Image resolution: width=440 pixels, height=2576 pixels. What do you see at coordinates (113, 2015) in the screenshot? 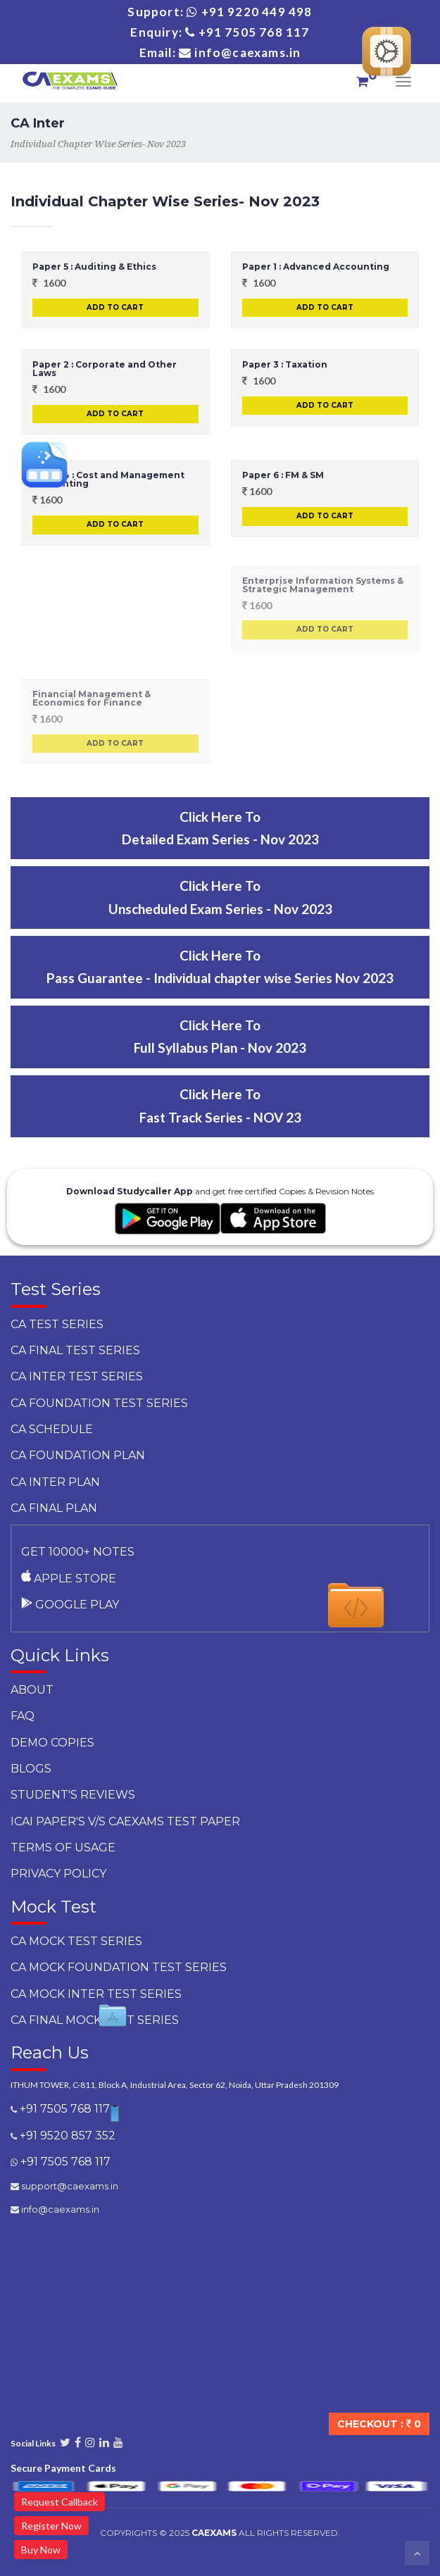
I see `open your templates folder` at bounding box center [113, 2015].